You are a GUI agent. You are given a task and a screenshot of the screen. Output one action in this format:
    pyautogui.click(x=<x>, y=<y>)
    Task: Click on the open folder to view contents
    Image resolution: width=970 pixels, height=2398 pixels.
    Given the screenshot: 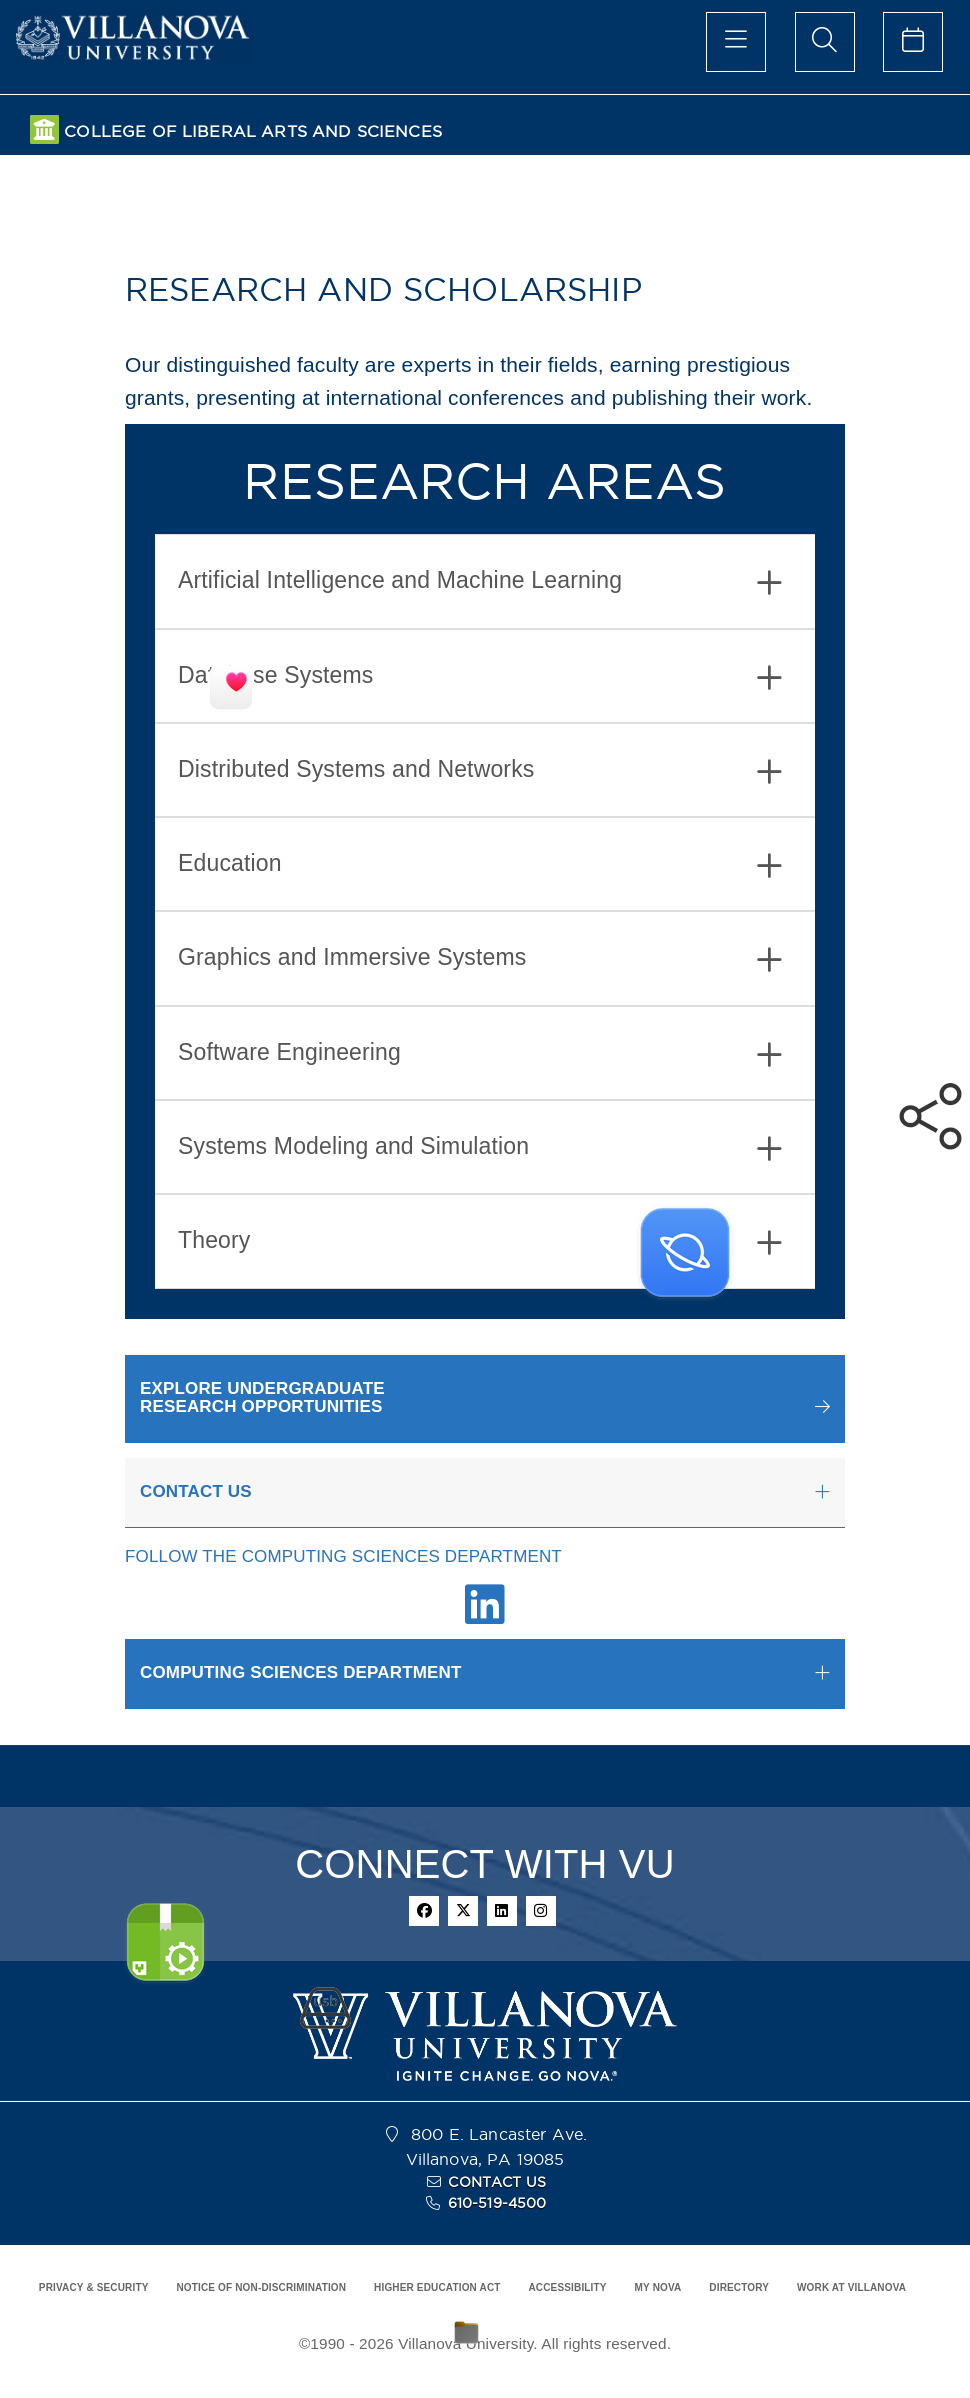 What is the action you would take?
    pyautogui.click(x=466, y=2332)
    